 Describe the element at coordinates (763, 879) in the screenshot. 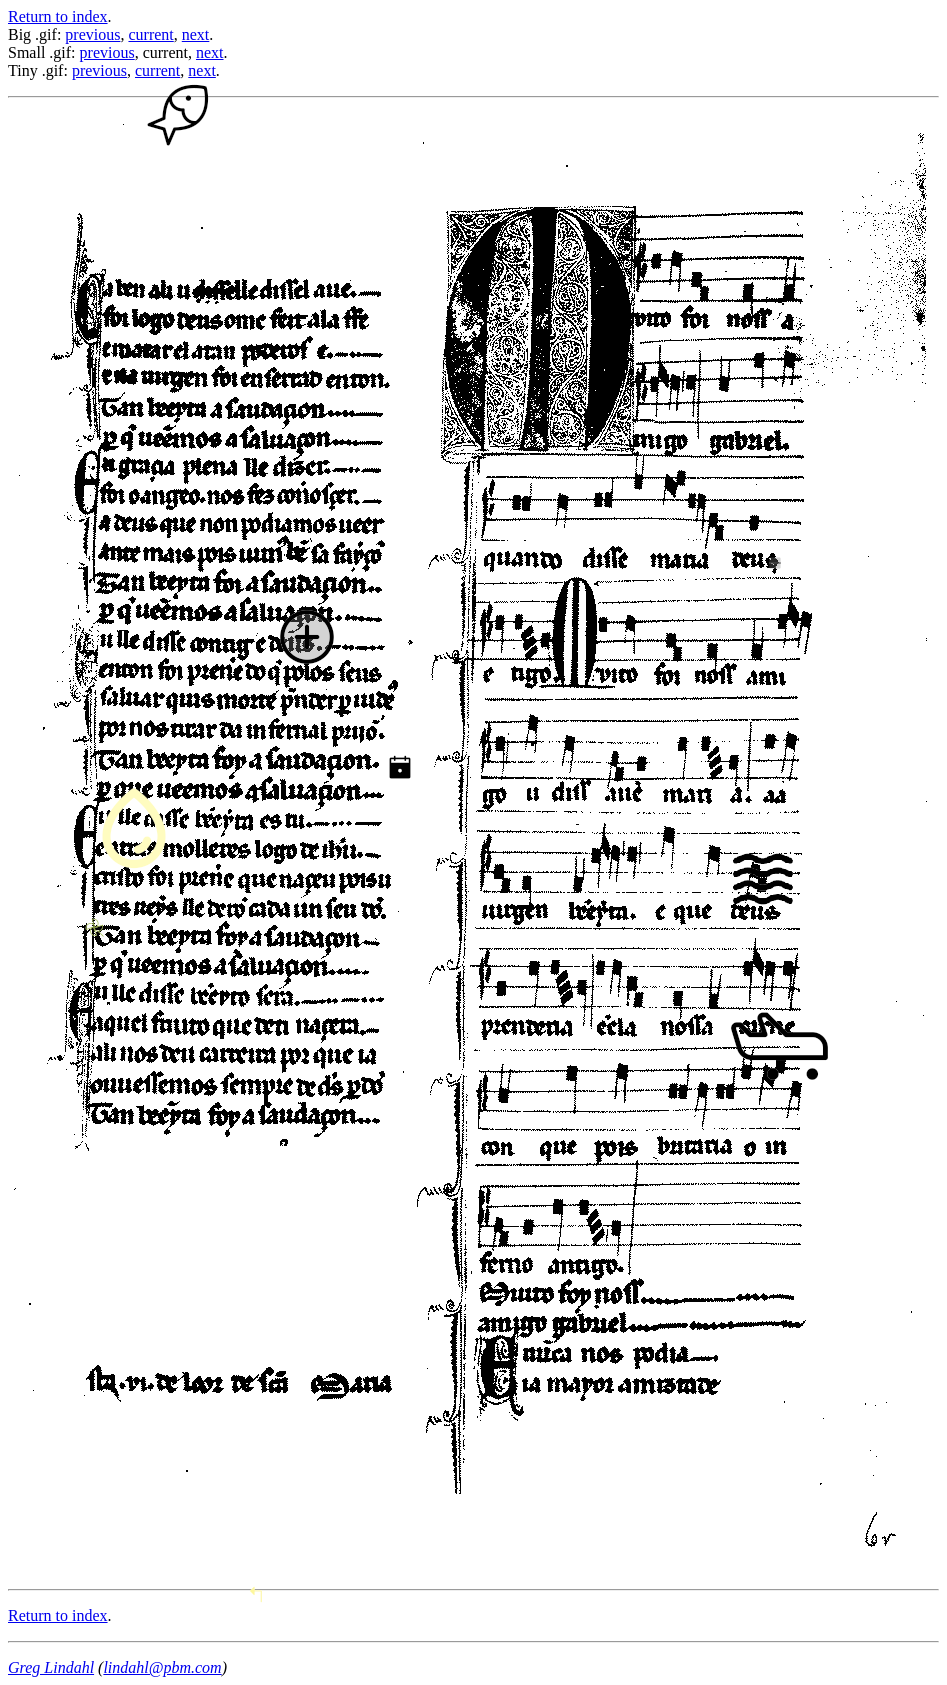

I see `indicates water or aquatic features` at that location.